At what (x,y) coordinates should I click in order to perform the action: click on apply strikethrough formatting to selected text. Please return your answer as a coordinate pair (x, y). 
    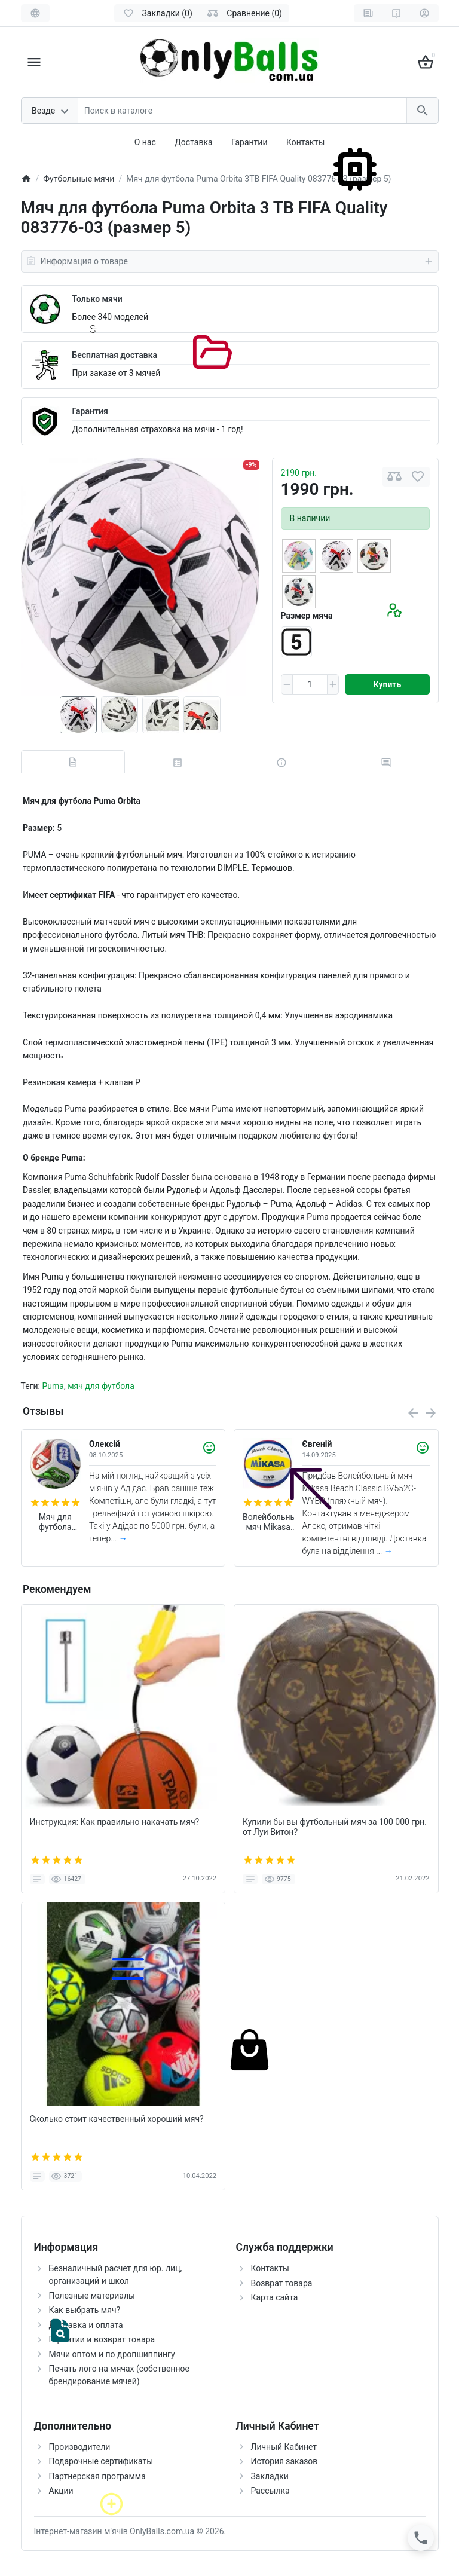
    Looking at the image, I should click on (93, 329).